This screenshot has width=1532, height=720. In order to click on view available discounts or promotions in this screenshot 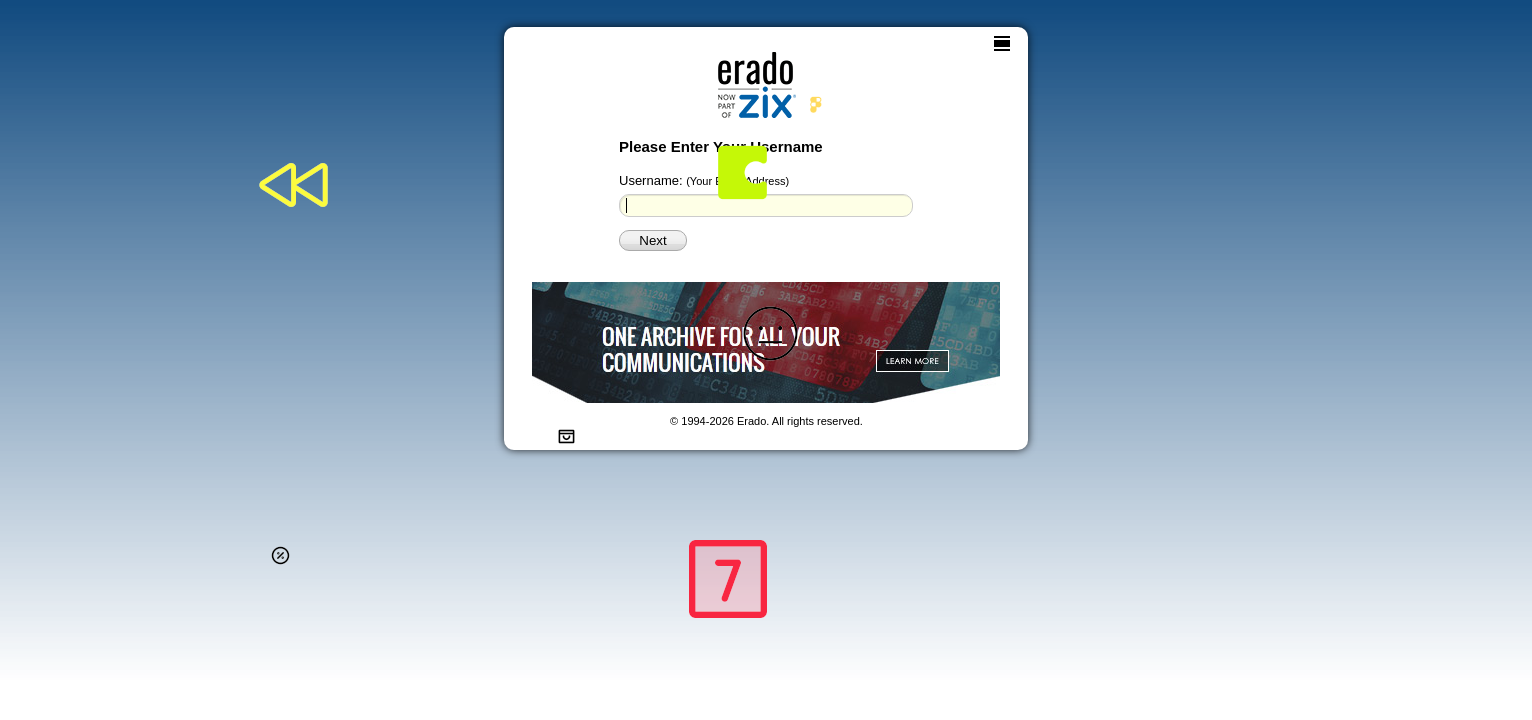, I will do `click(280, 555)`.